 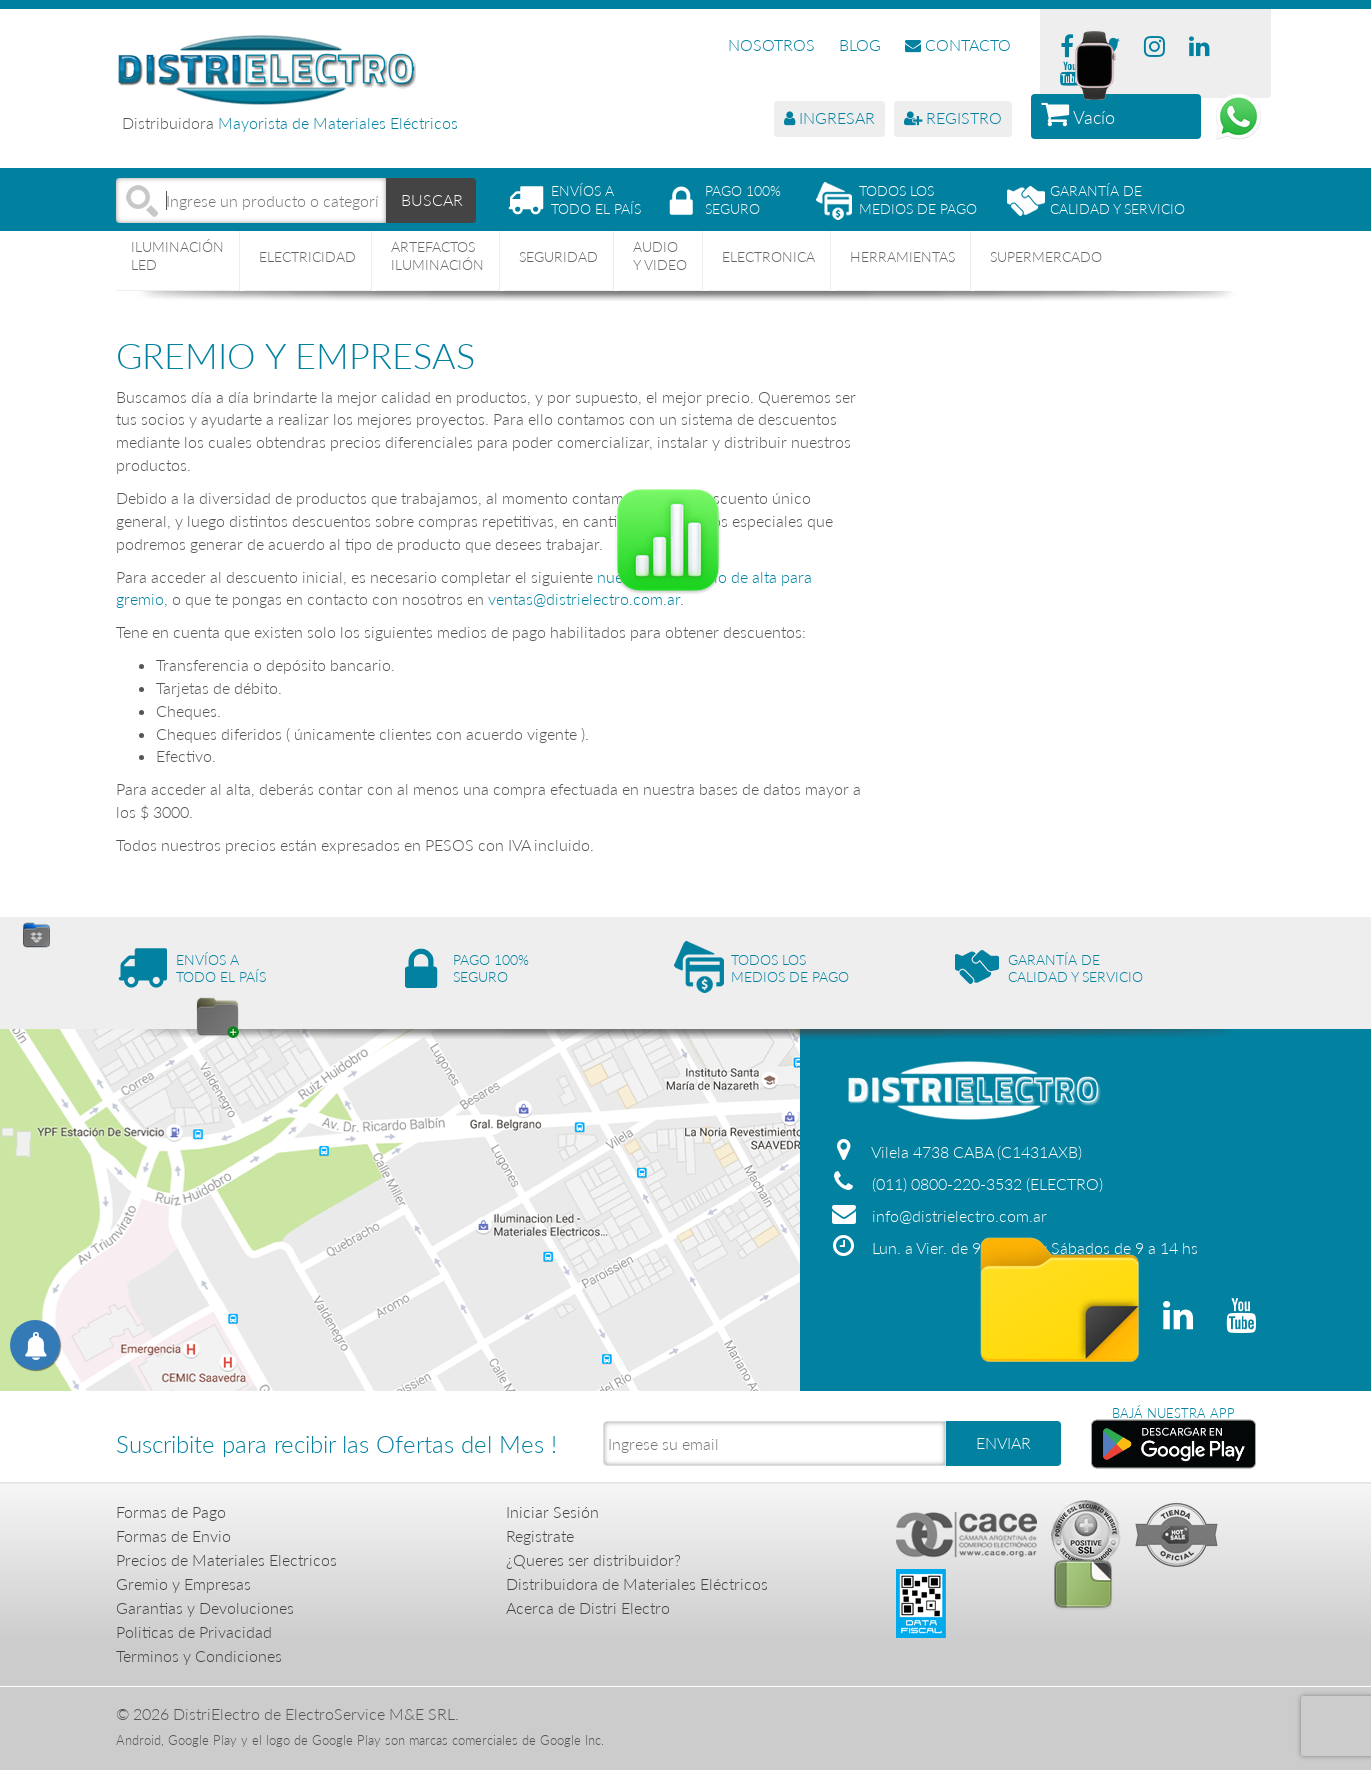 What do you see at coordinates (668, 540) in the screenshot?
I see `open Numbers spreadsheet app` at bounding box center [668, 540].